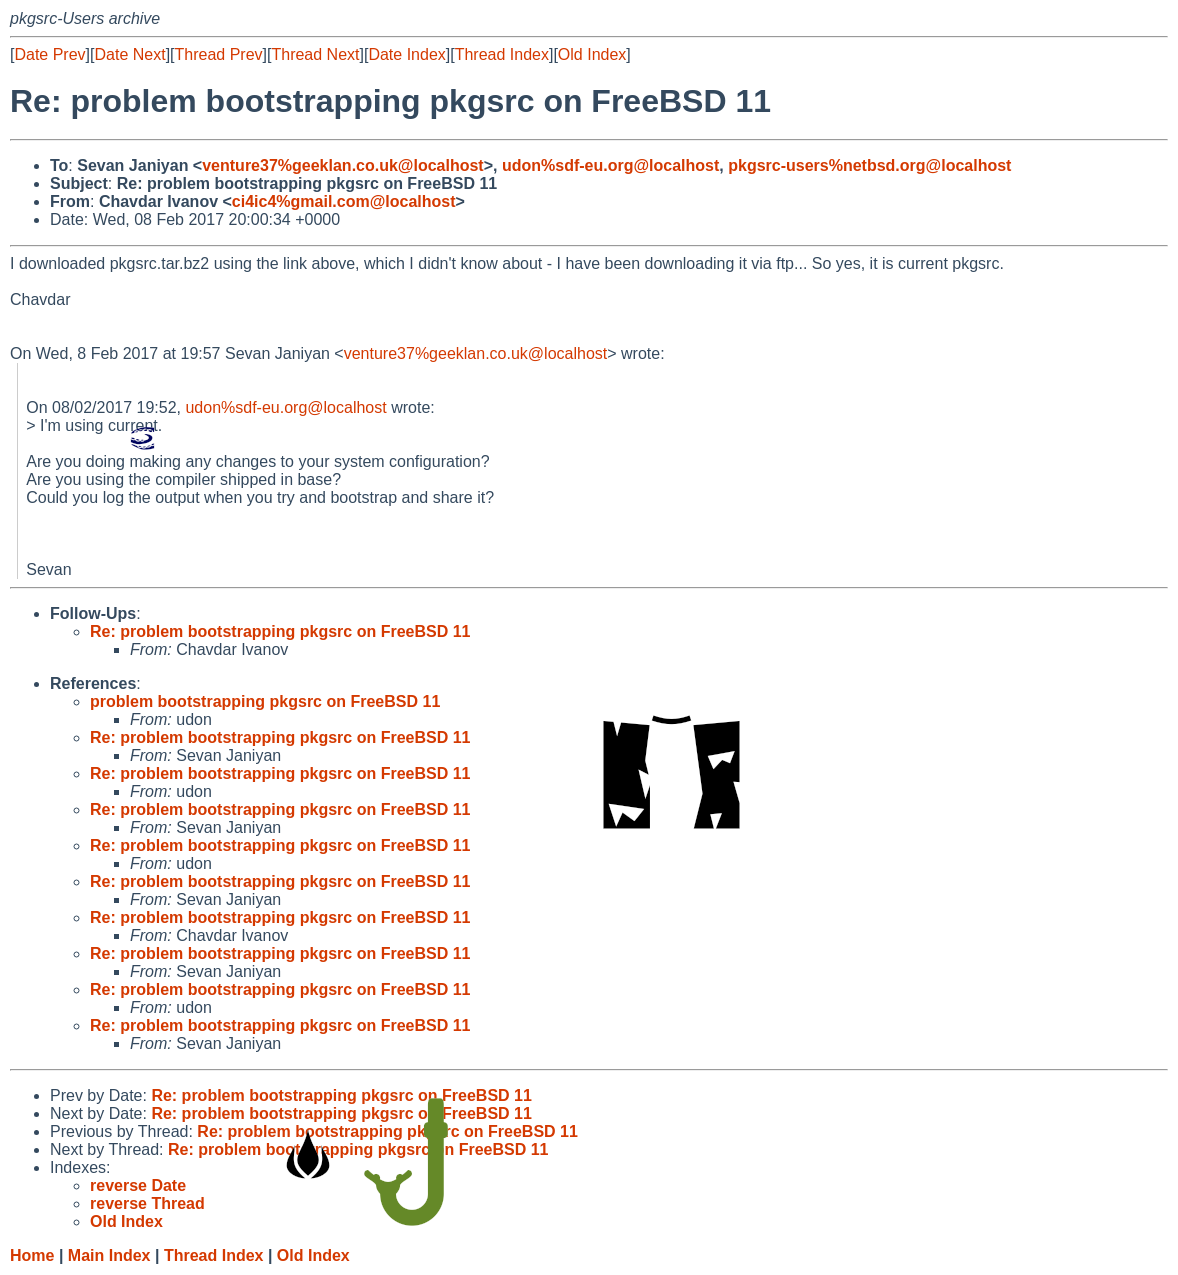 The height and width of the screenshot is (1275, 1178). I want to click on indicates a blocked area or monster hazard in gameplay, so click(142, 438).